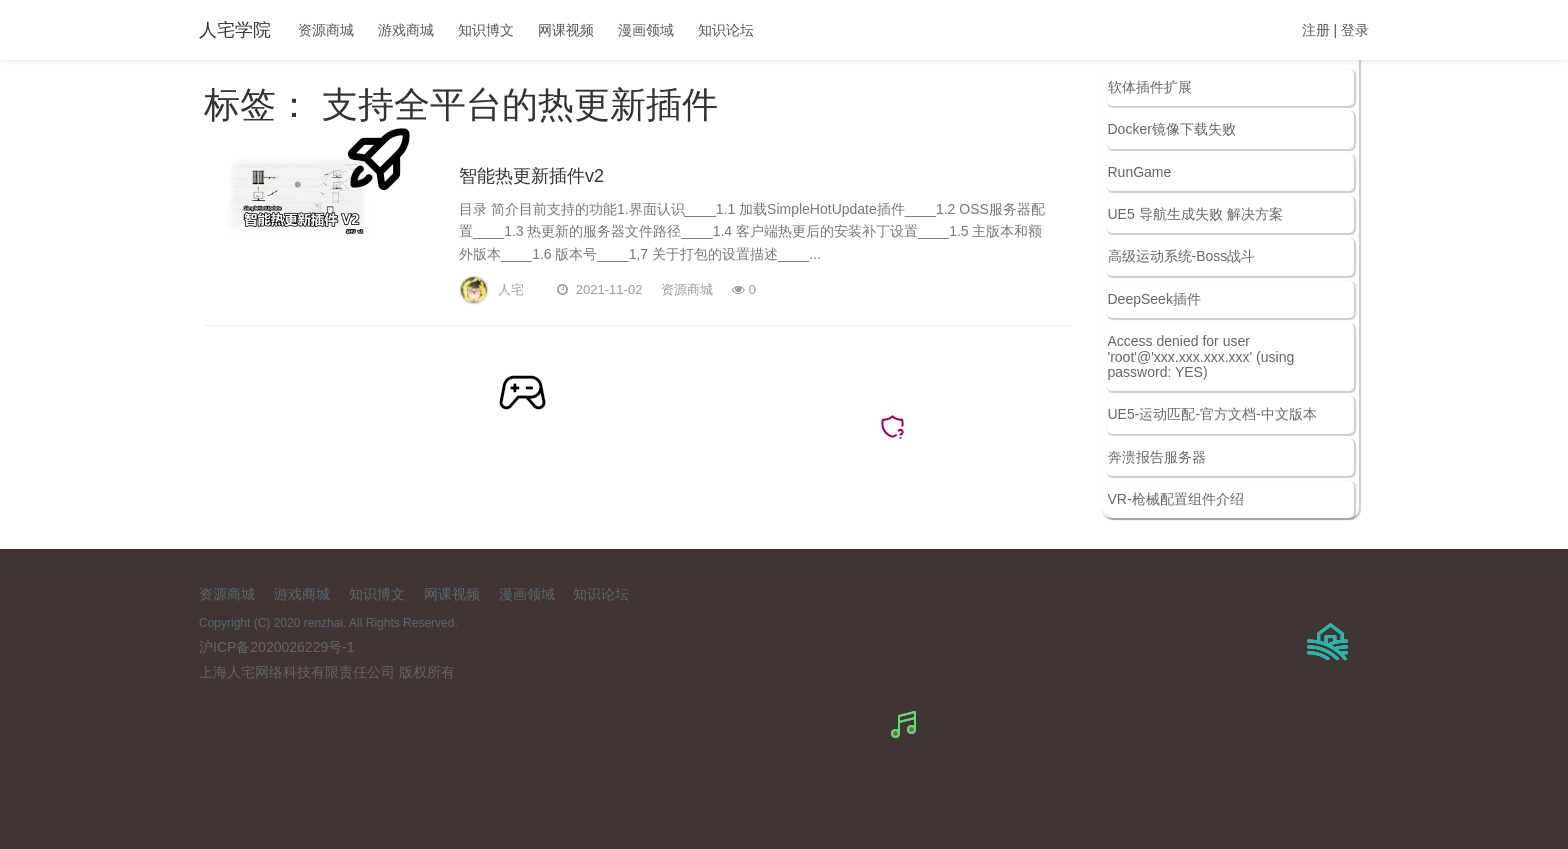 This screenshot has height=849, width=1568. What do you see at coordinates (522, 392) in the screenshot?
I see `access games or gaming features` at bounding box center [522, 392].